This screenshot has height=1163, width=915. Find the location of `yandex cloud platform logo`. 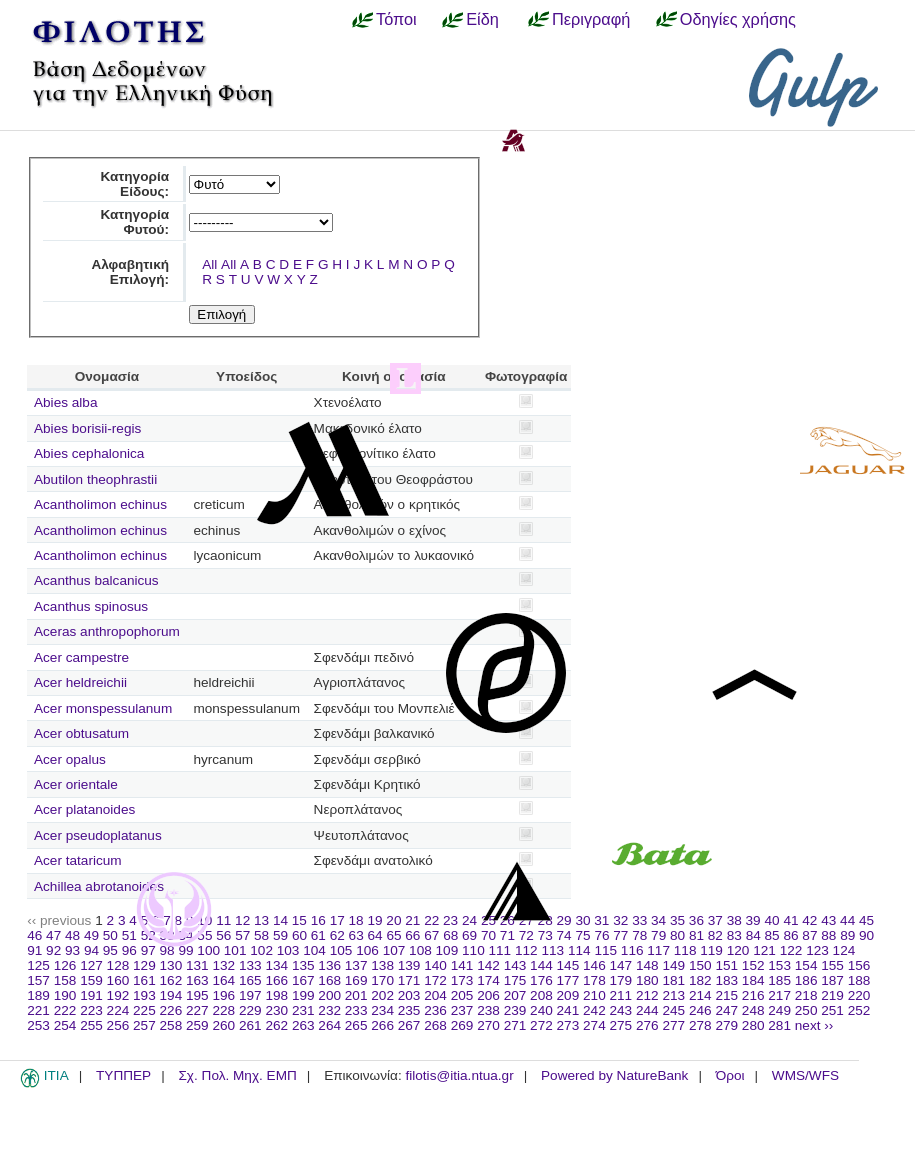

yandex cloud platform logo is located at coordinates (506, 673).